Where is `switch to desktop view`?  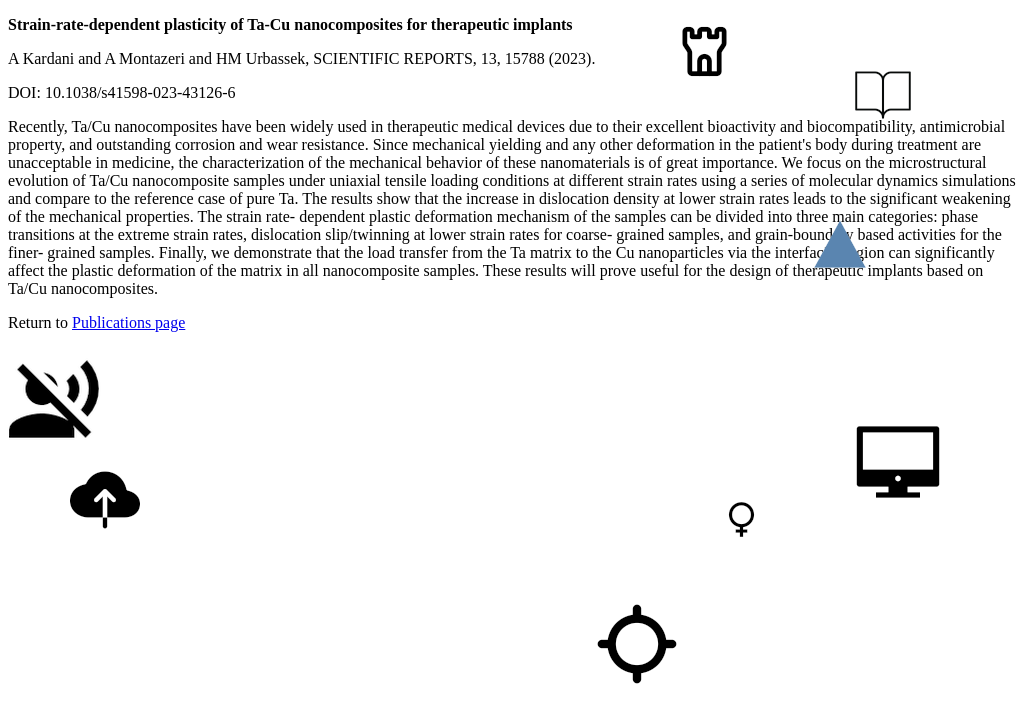
switch to desktop view is located at coordinates (898, 462).